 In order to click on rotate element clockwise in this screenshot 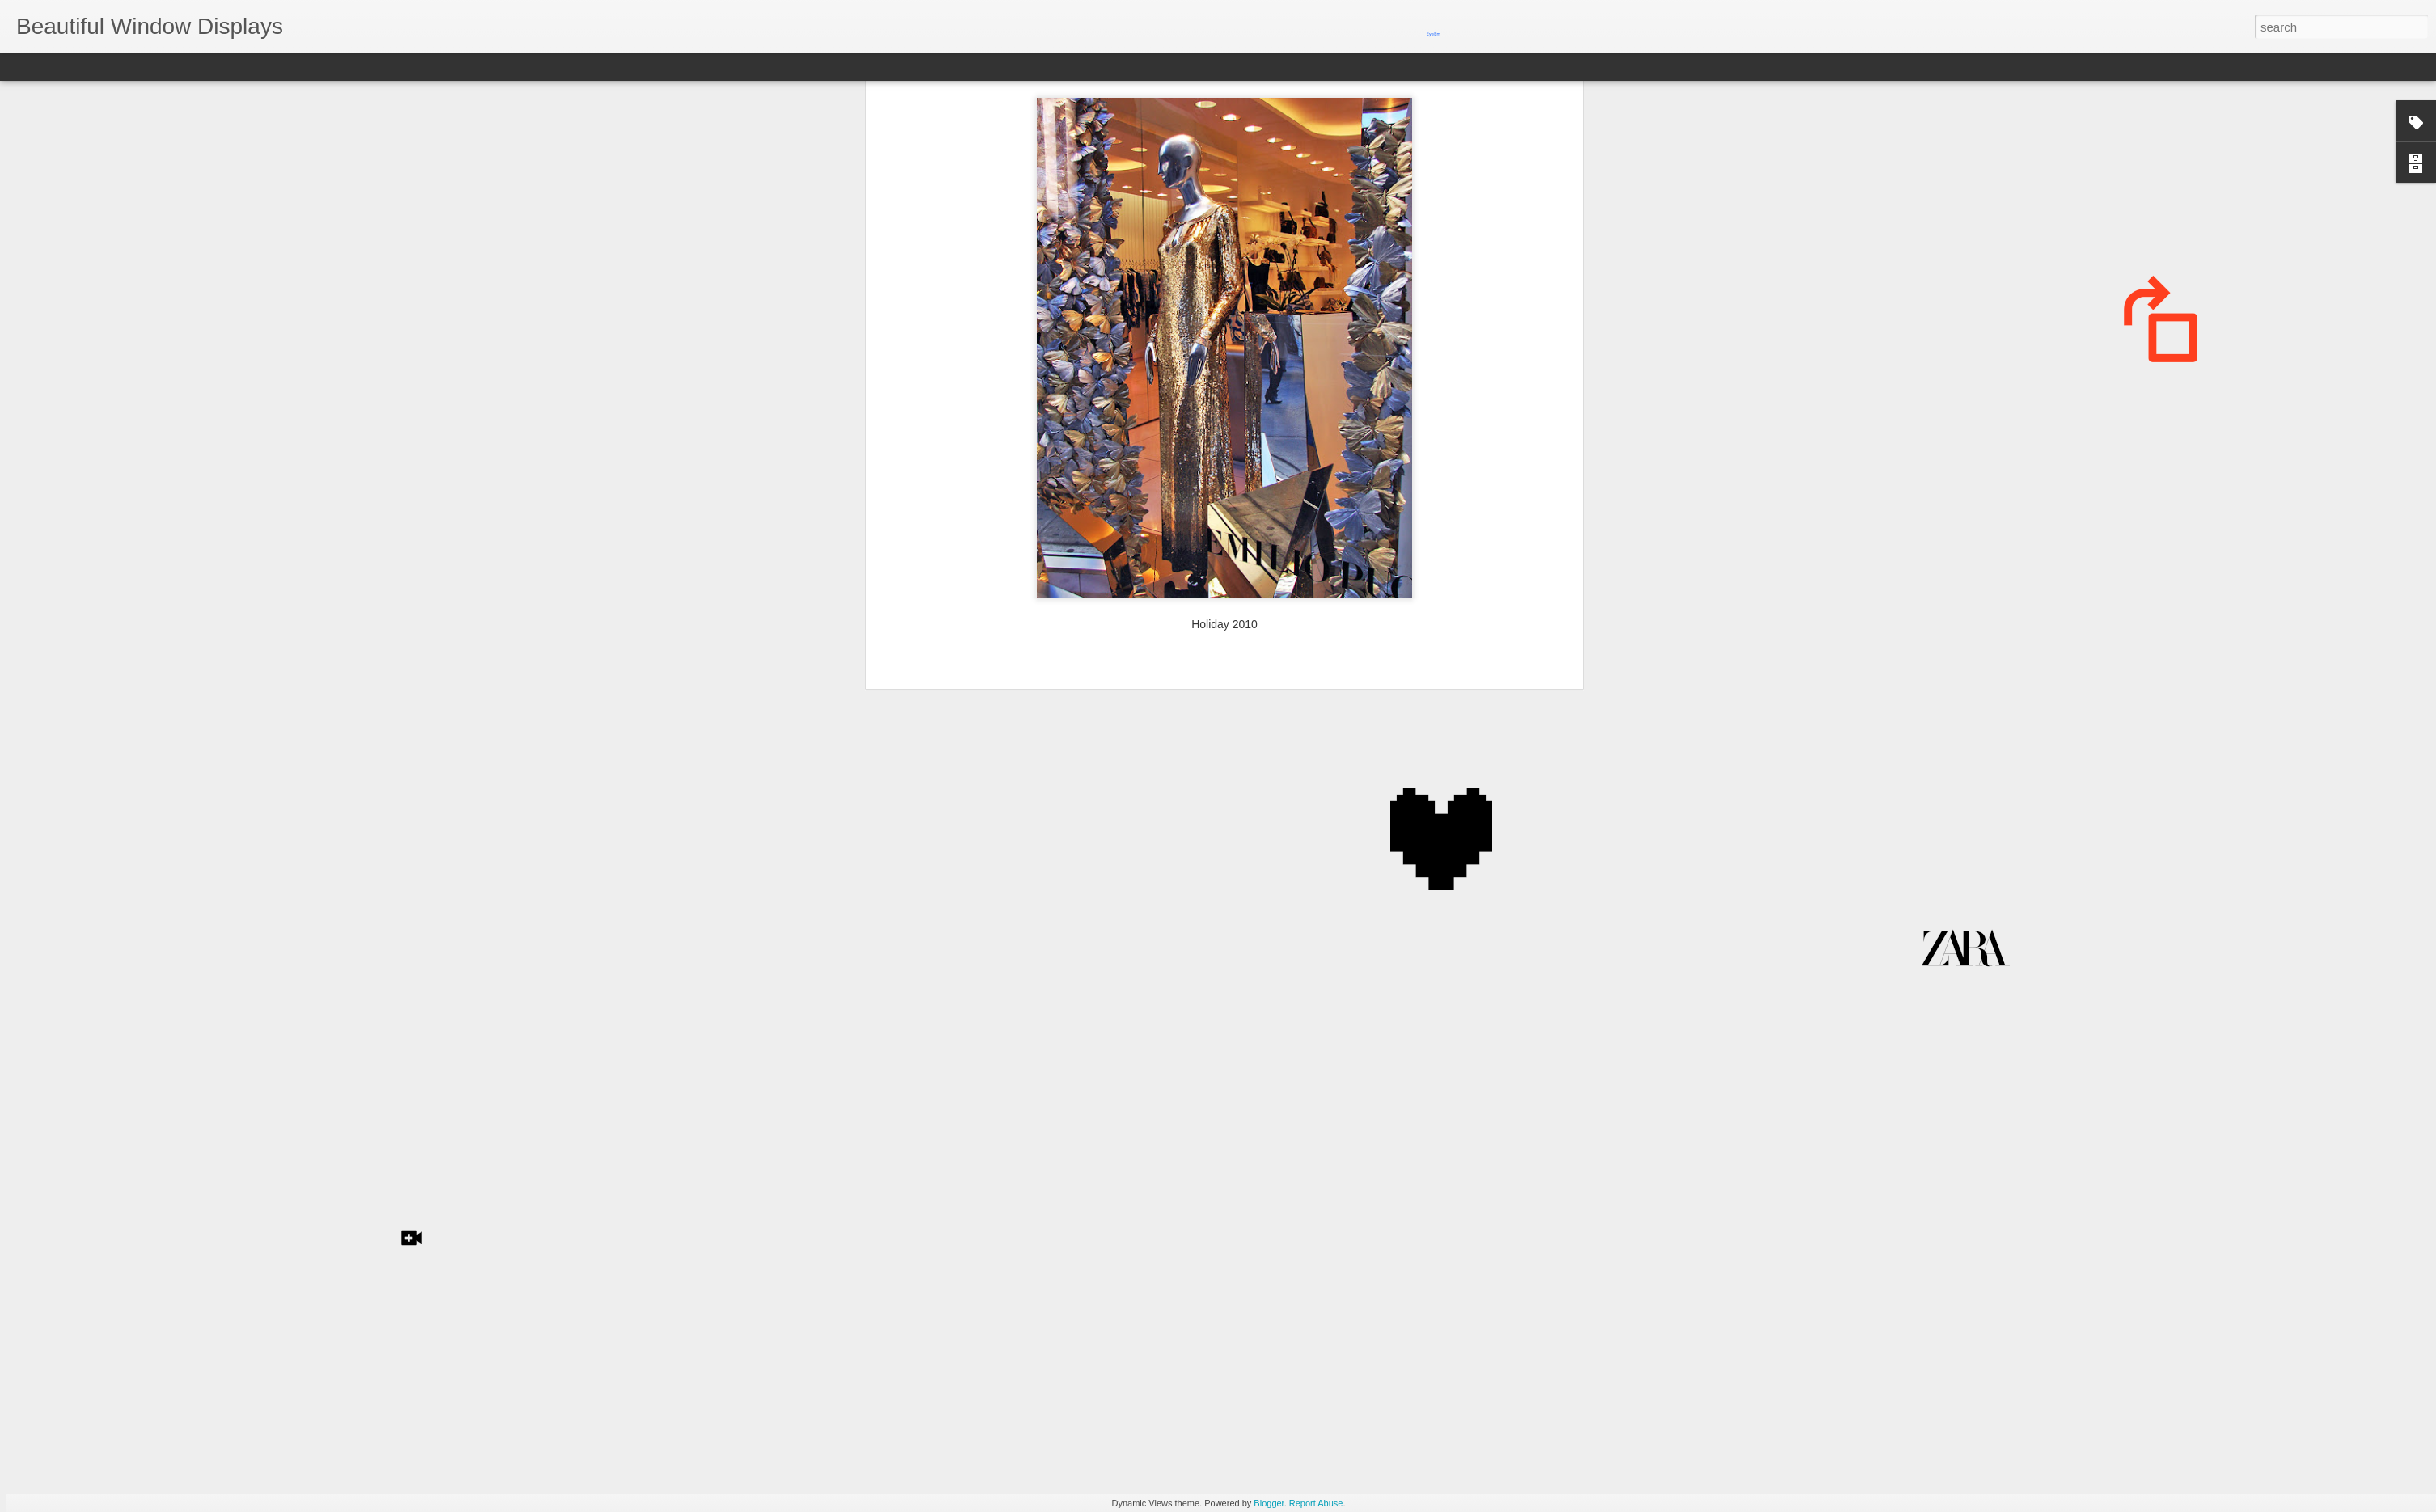, I will do `click(2160, 321)`.